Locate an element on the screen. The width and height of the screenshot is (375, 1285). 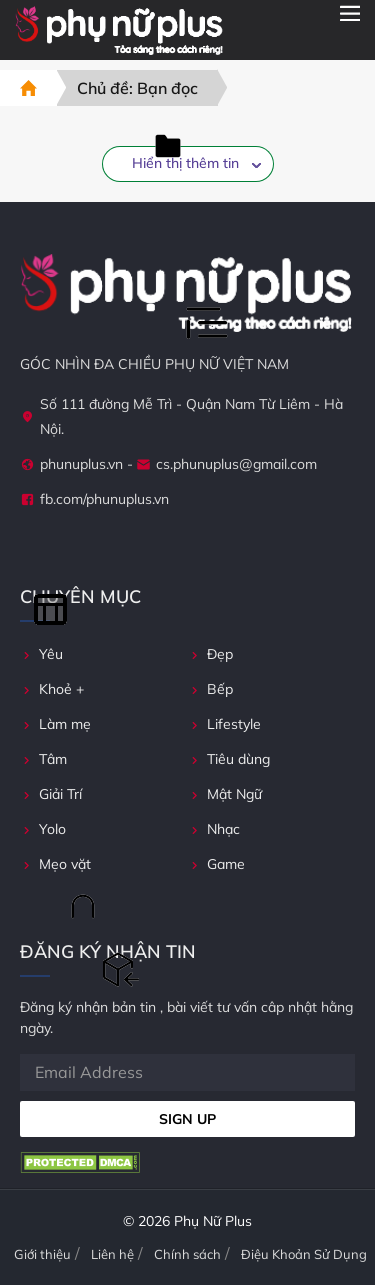
insert a block quote is located at coordinates (207, 322).